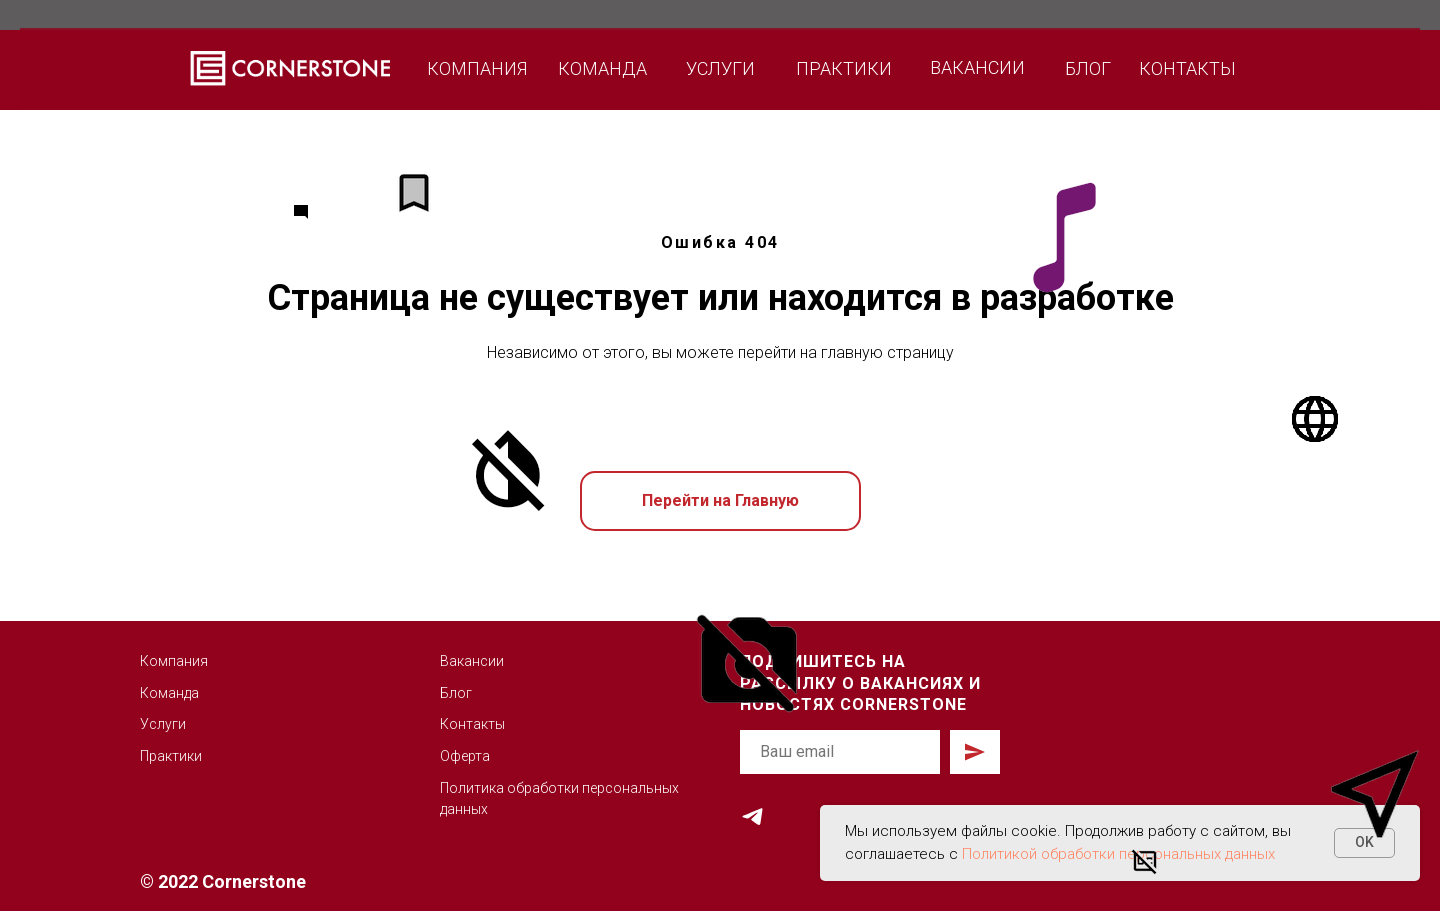 The image size is (1440, 911). I want to click on change language settings, so click(1315, 419).